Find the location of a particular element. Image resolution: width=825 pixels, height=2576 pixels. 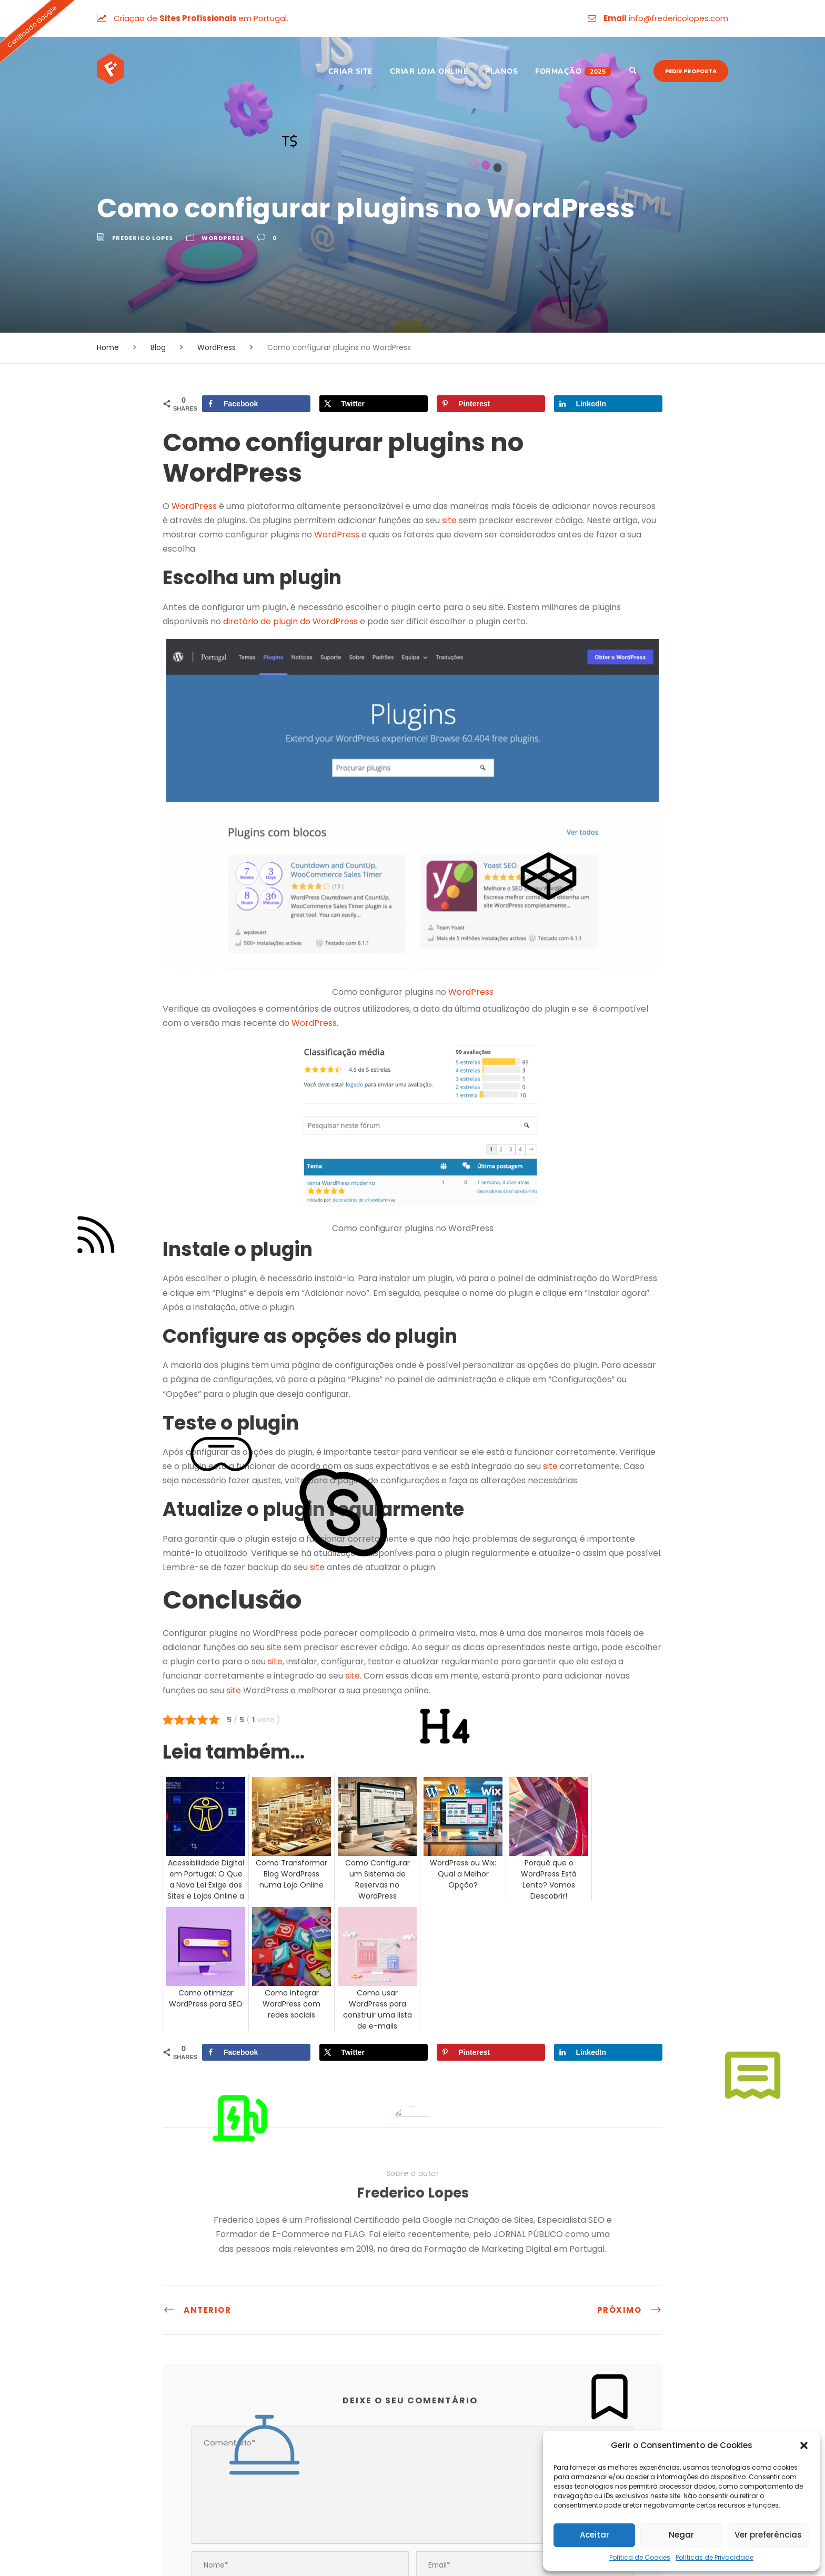

format text as heading level 4 is located at coordinates (445, 1726).